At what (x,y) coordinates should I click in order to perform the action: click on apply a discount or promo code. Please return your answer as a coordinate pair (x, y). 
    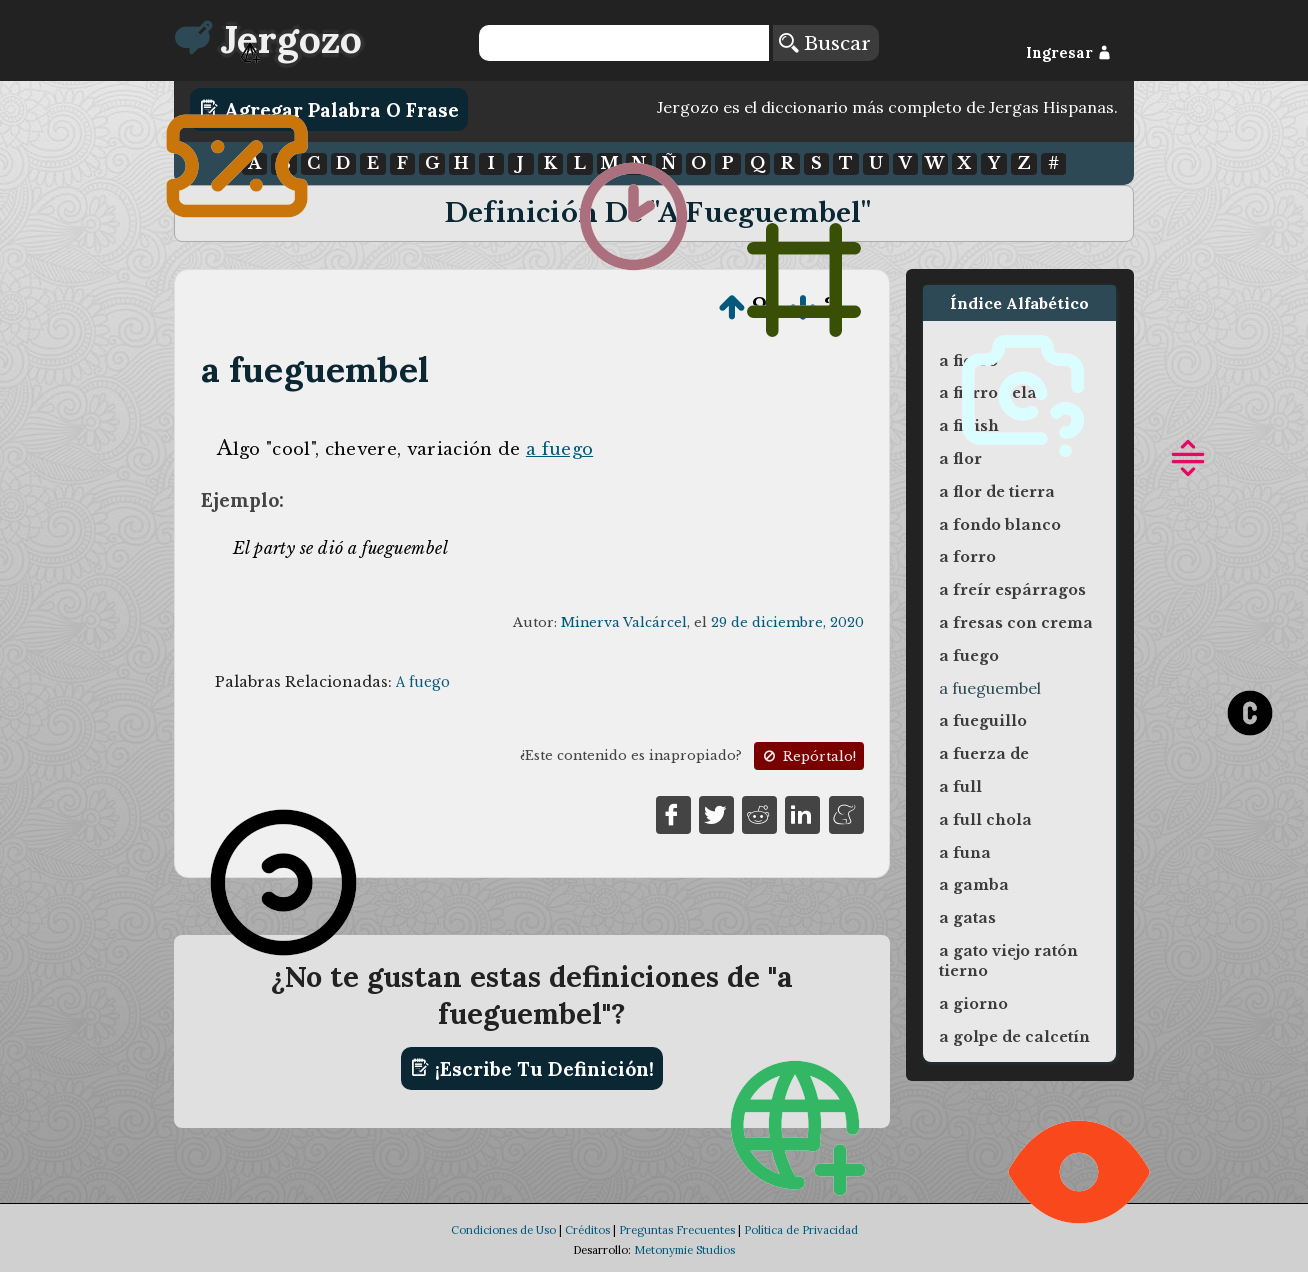
    Looking at the image, I should click on (237, 166).